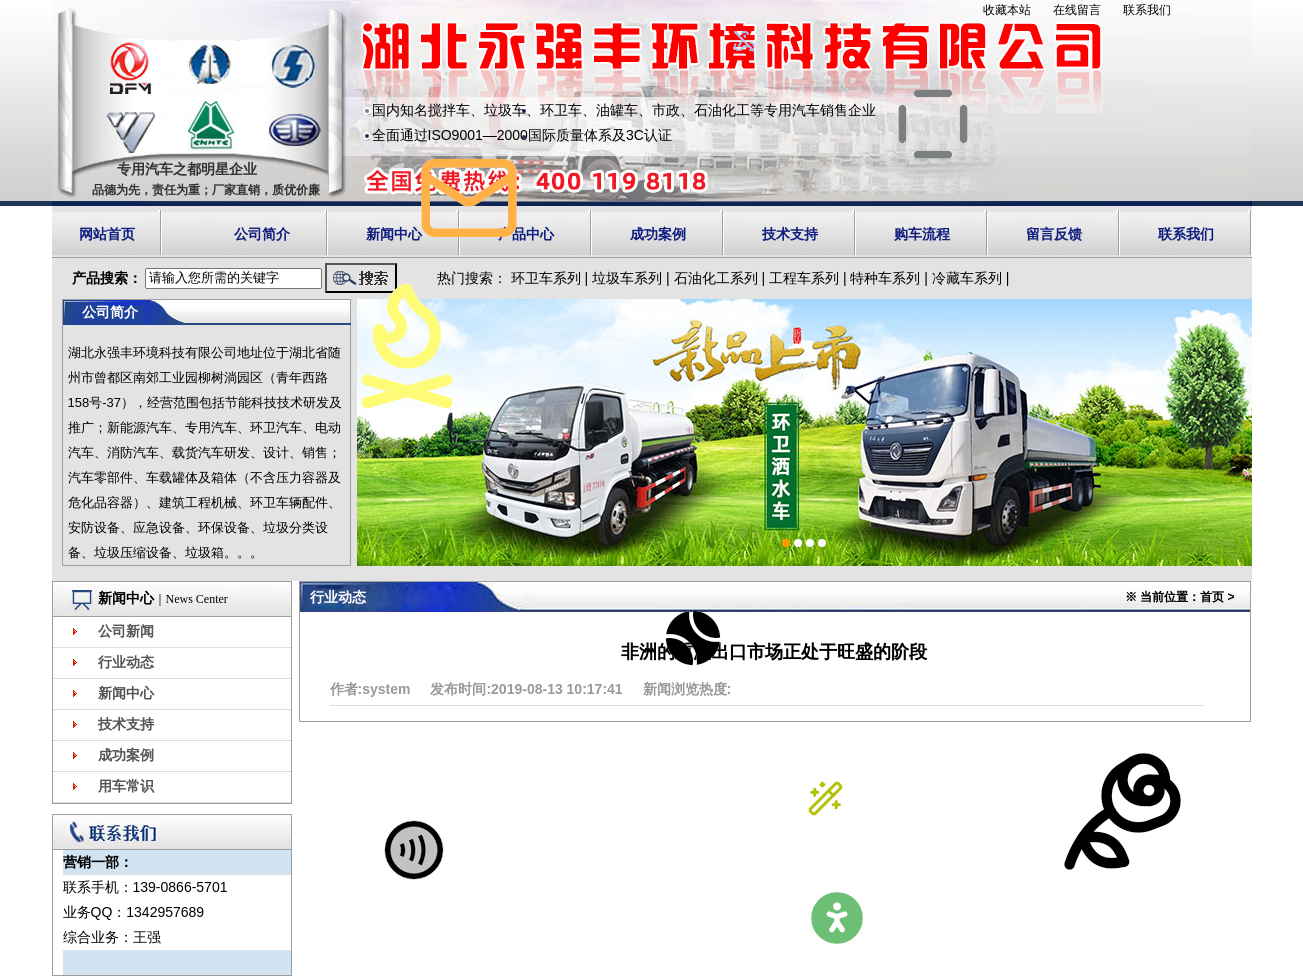 This screenshot has height=976, width=1303. What do you see at coordinates (414, 850) in the screenshot?
I see `tap to pay with contactless payment` at bounding box center [414, 850].